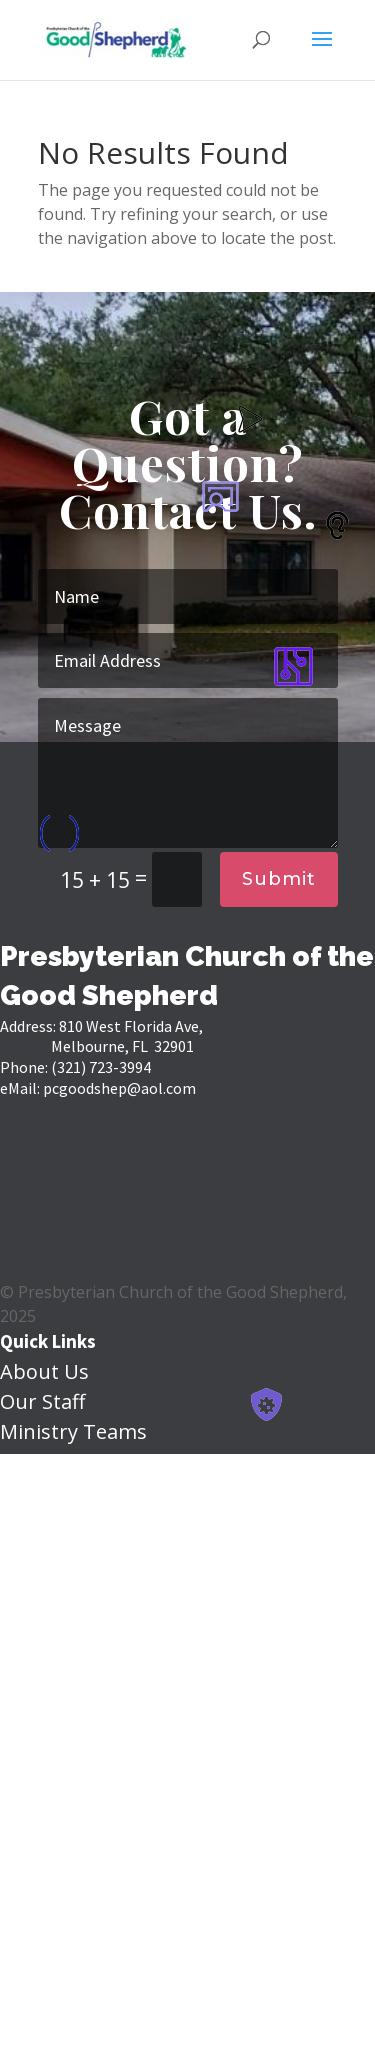  Describe the element at coordinates (337, 525) in the screenshot. I see `access audio or hearing settings` at that location.